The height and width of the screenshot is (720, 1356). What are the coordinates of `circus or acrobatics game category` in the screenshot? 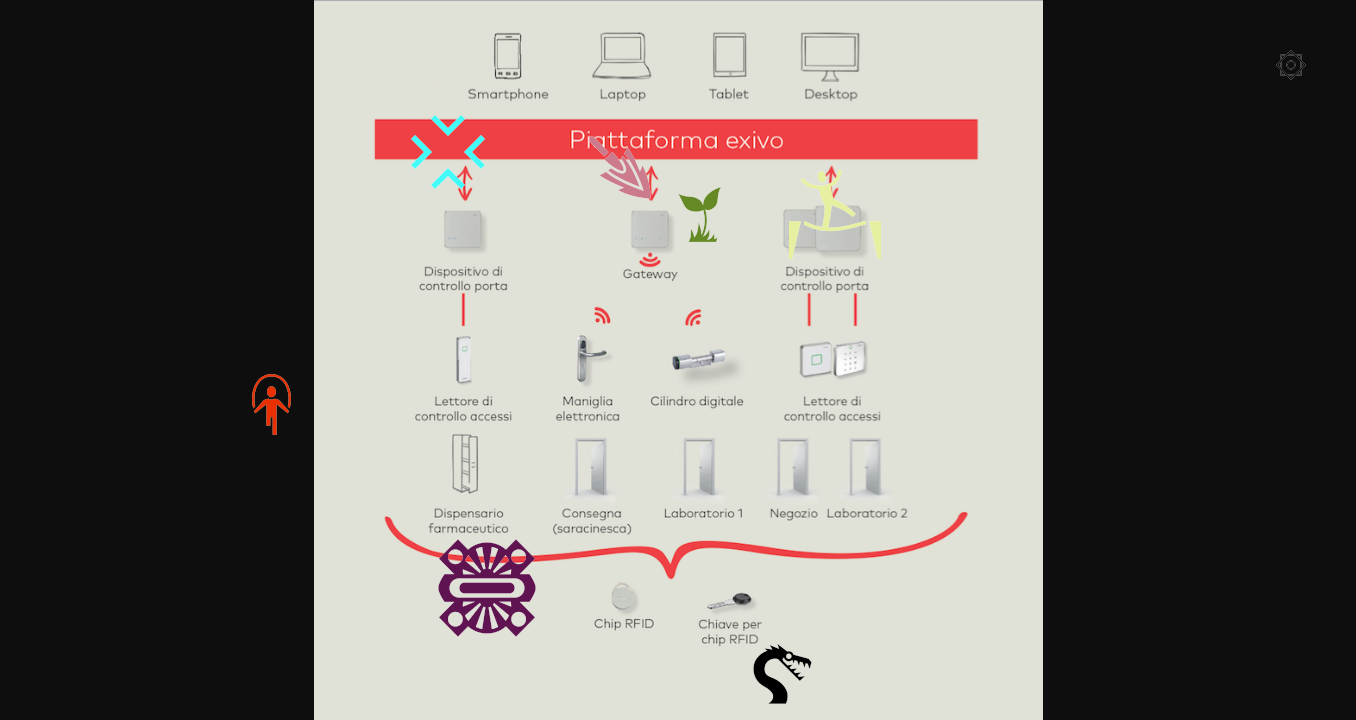 It's located at (835, 213).